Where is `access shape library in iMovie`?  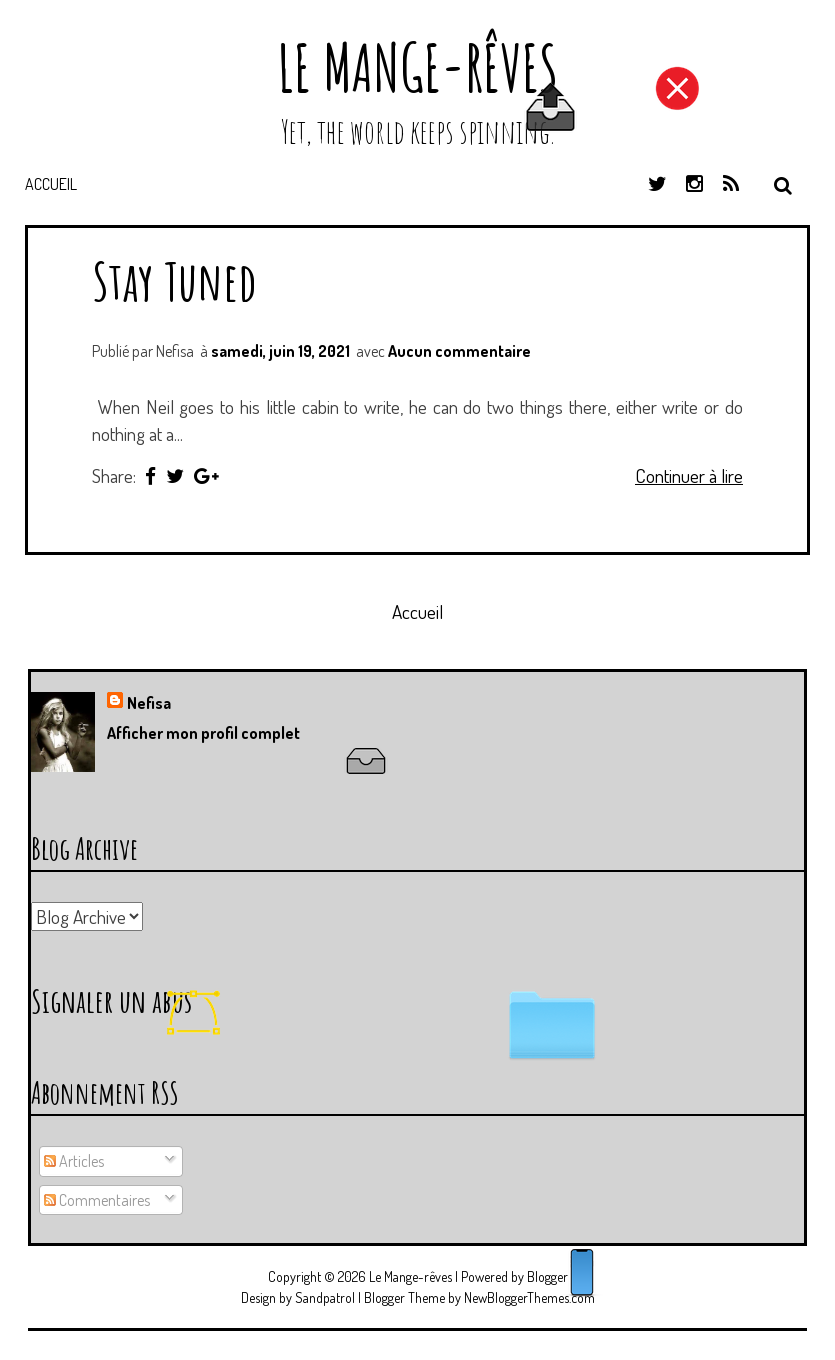 access shape library in iMovie is located at coordinates (193, 1012).